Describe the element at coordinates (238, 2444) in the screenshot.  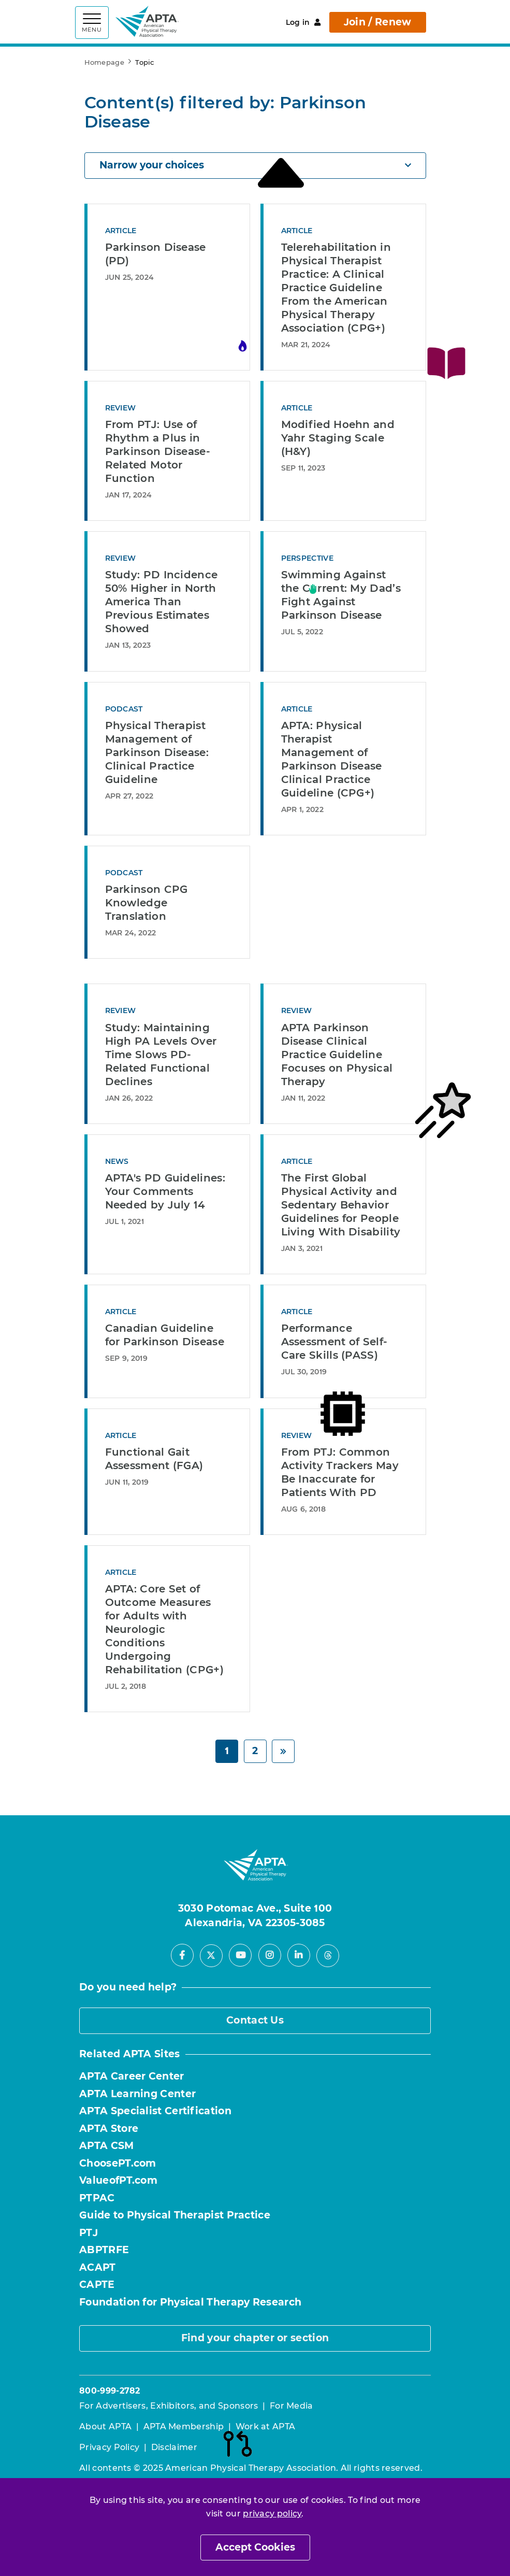
I see `create a new pull request` at that location.